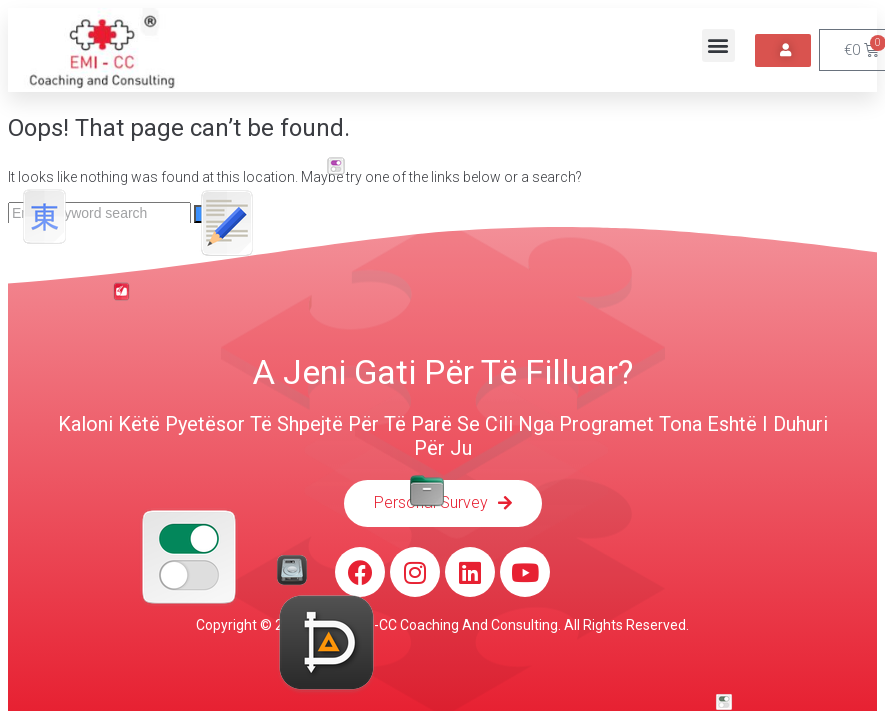 The width and height of the screenshot is (885, 720). I want to click on launch the mahjongg tile matching game, so click(44, 216).